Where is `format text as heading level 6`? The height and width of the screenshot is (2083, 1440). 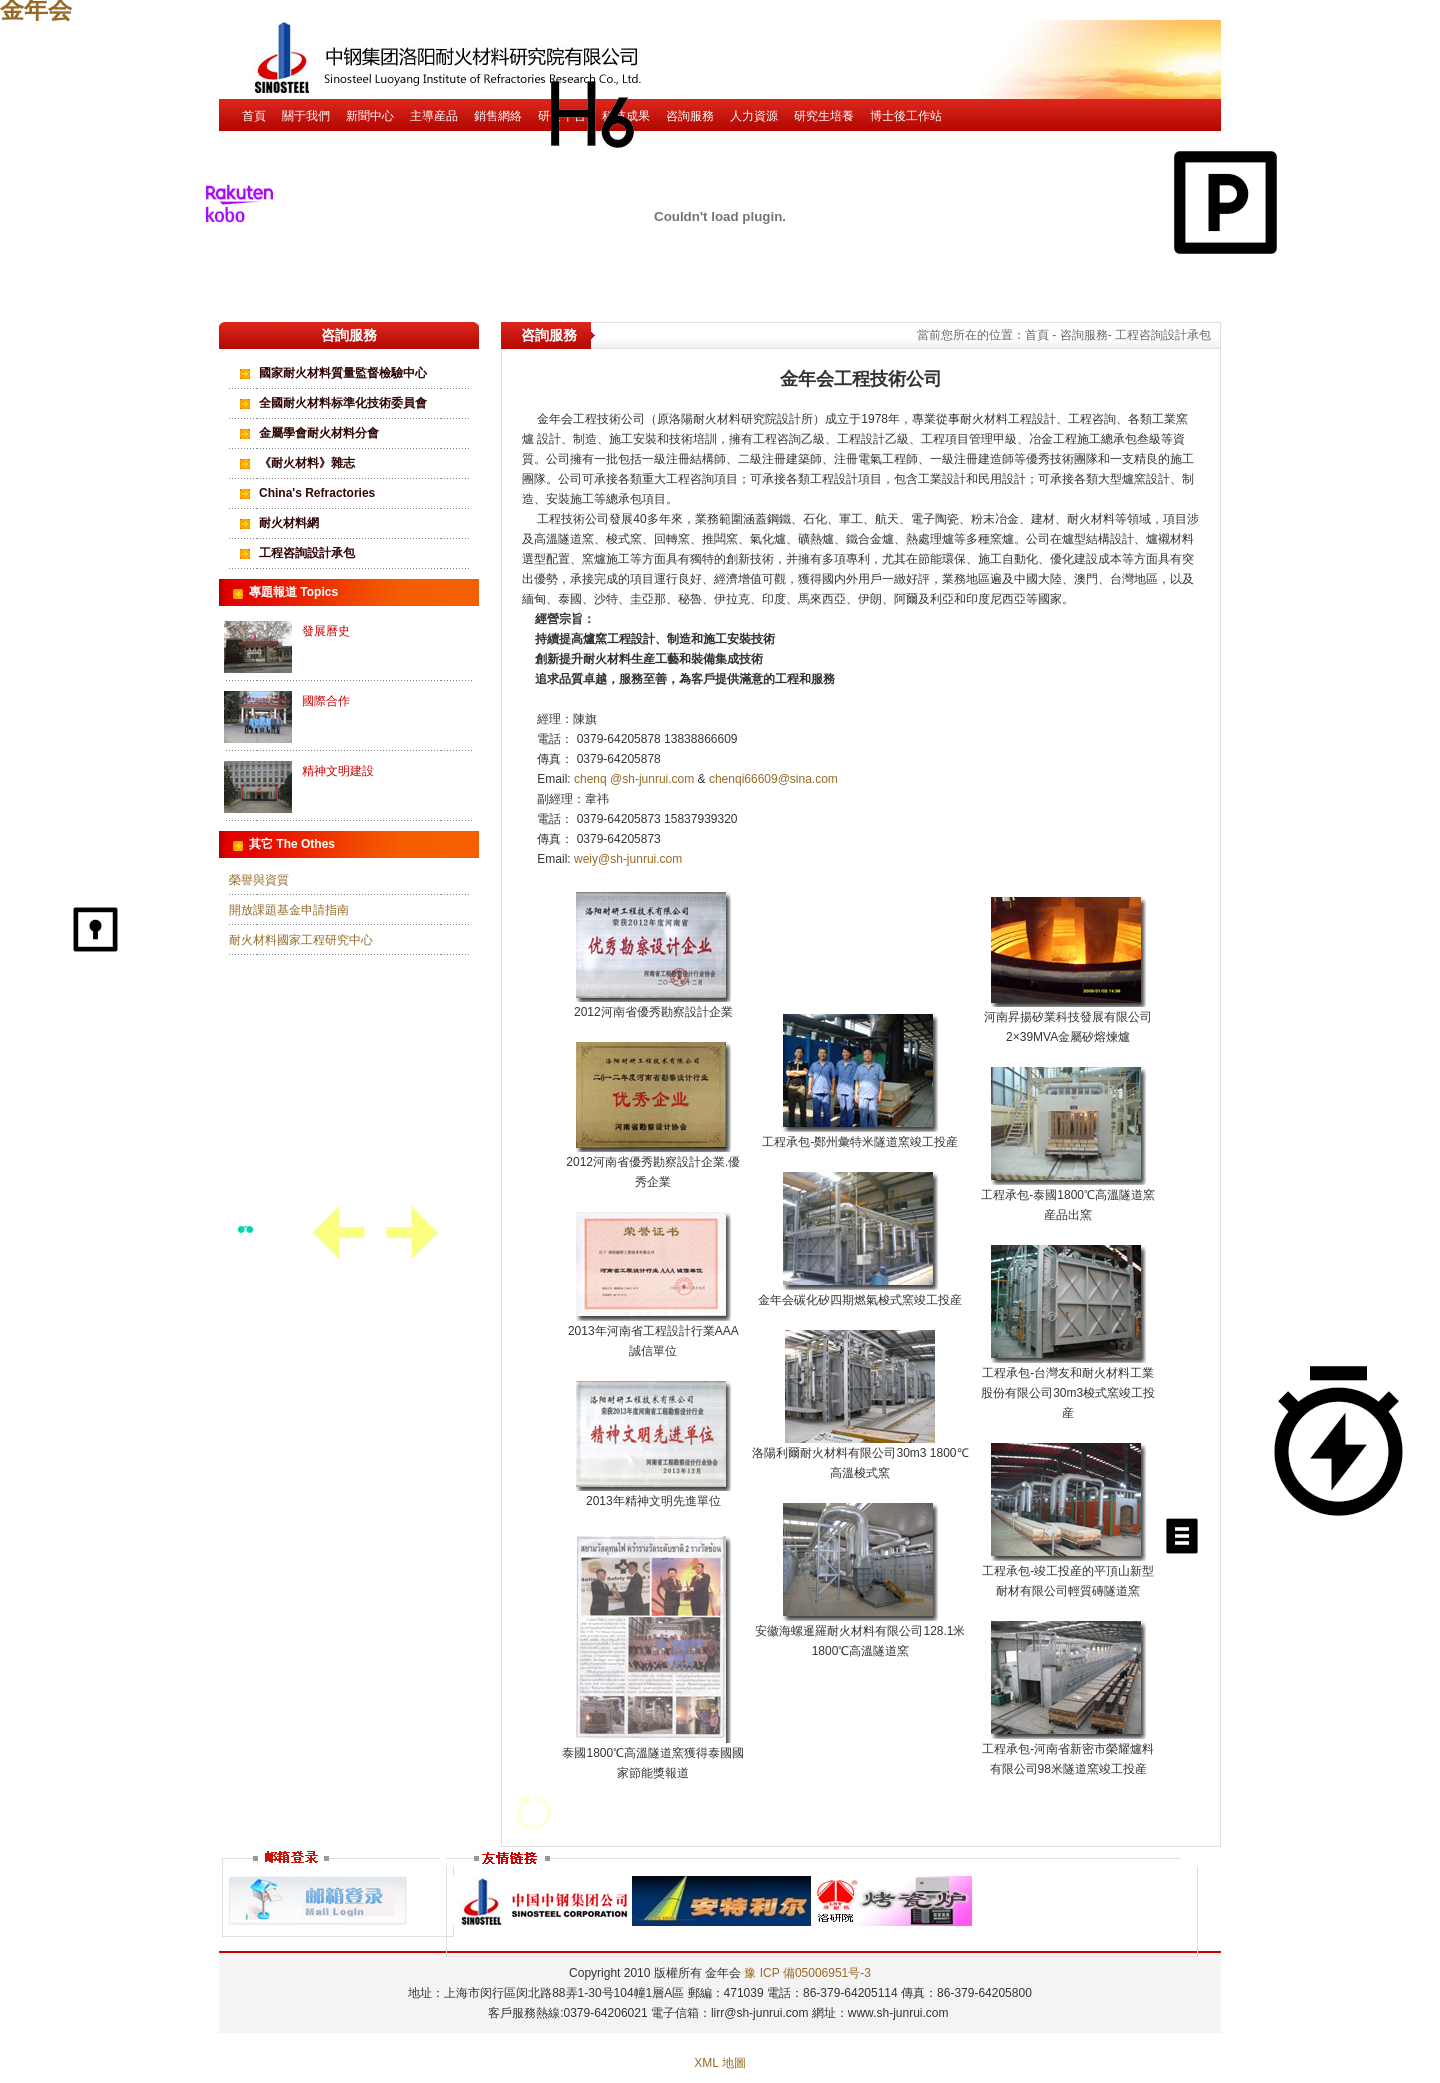 format text as heading level 6 is located at coordinates (591, 113).